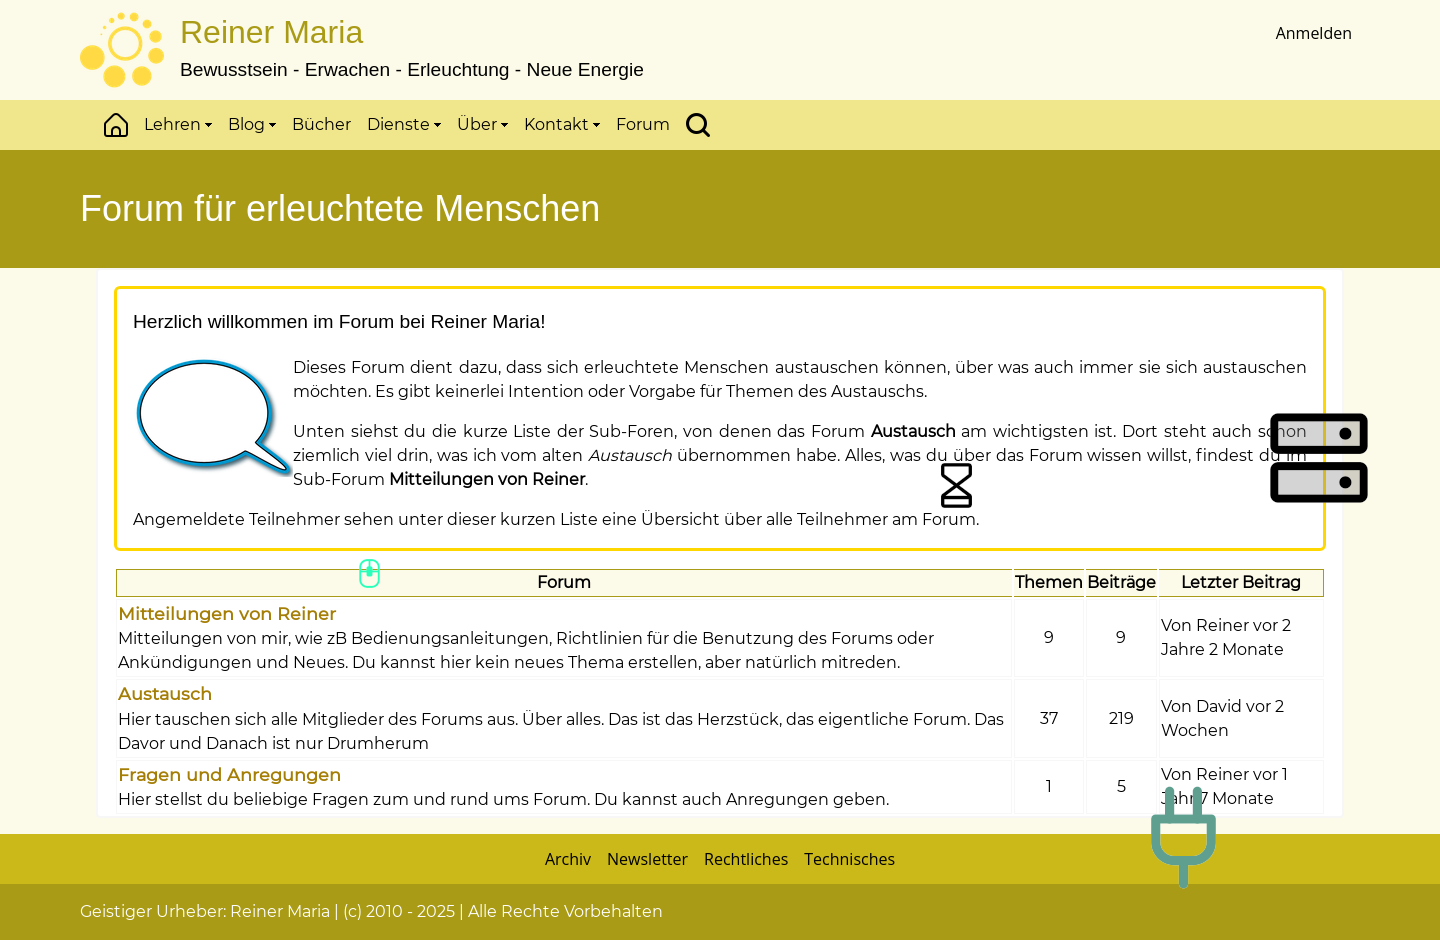 The height and width of the screenshot is (940, 1440). What do you see at coordinates (369, 573) in the screenshot?
I see `middle mouse button click action` at bounding box center [369, 573].